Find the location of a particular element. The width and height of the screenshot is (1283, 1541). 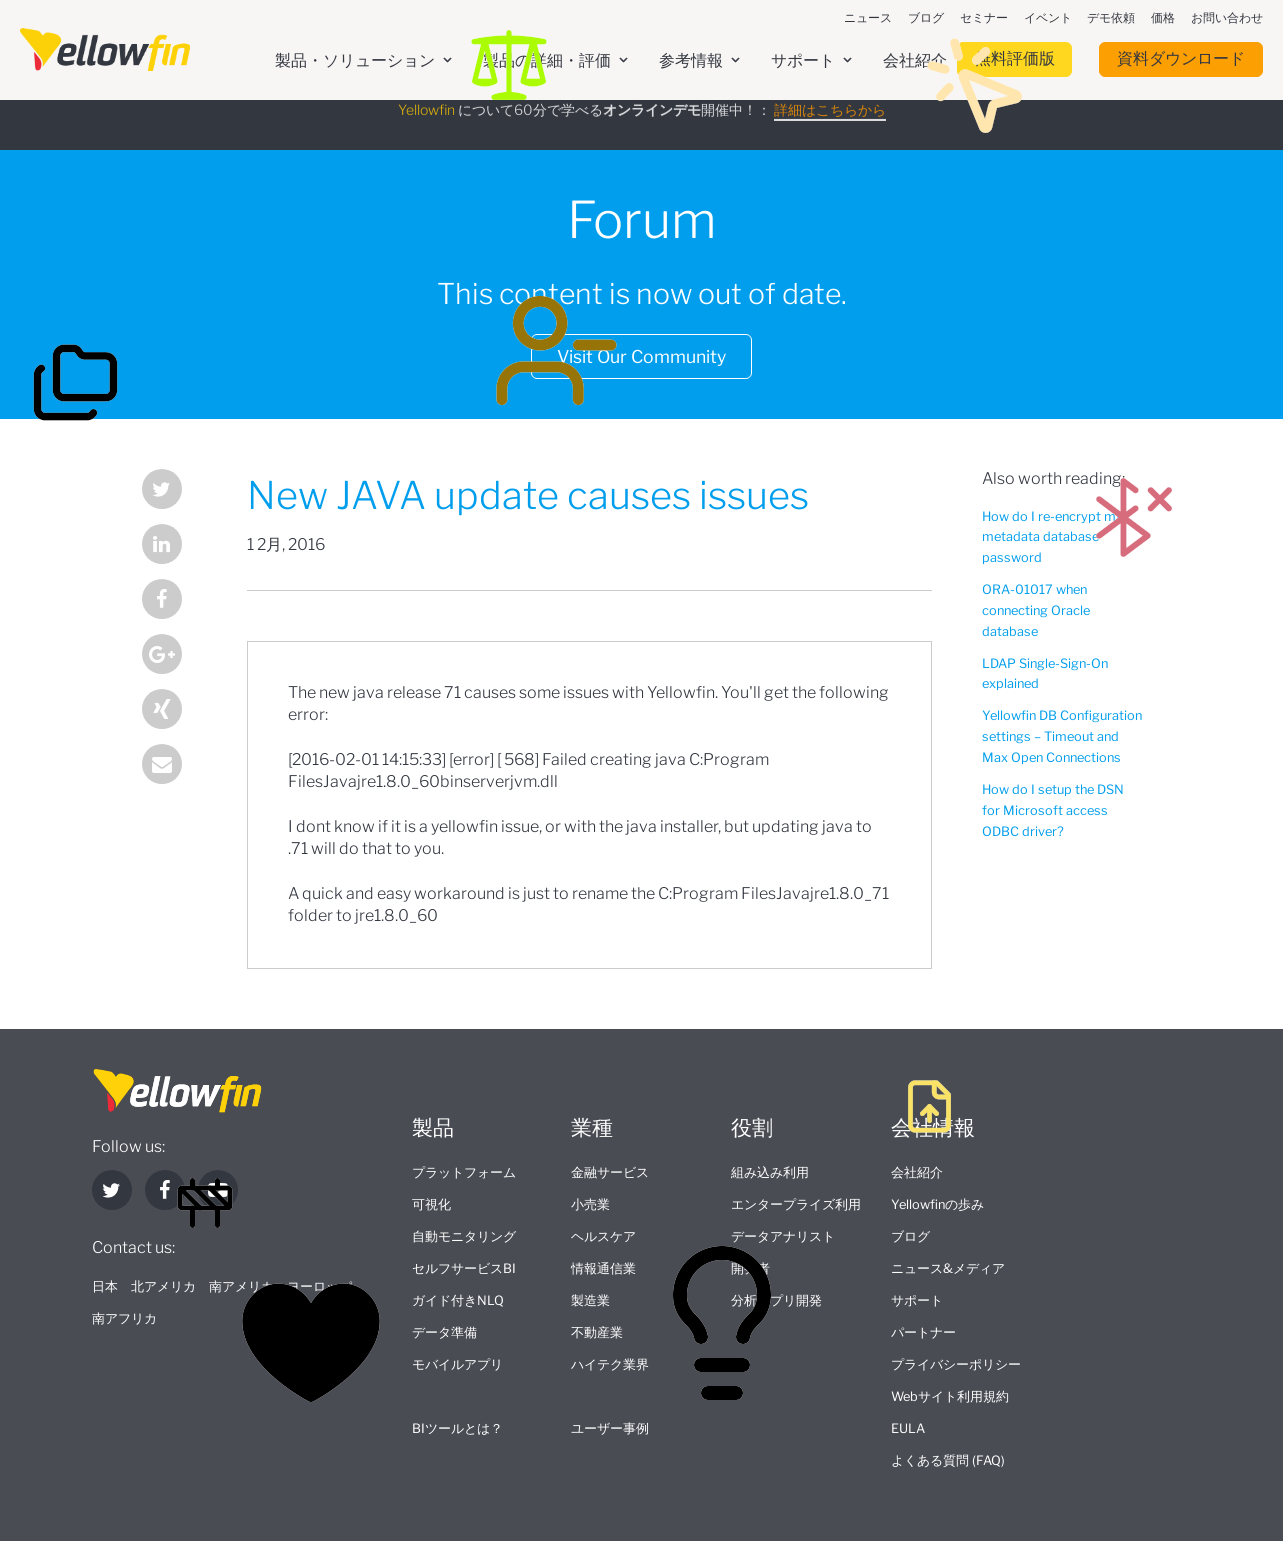

view tips or helpful suggestions is located at coordinates (722, 1323).